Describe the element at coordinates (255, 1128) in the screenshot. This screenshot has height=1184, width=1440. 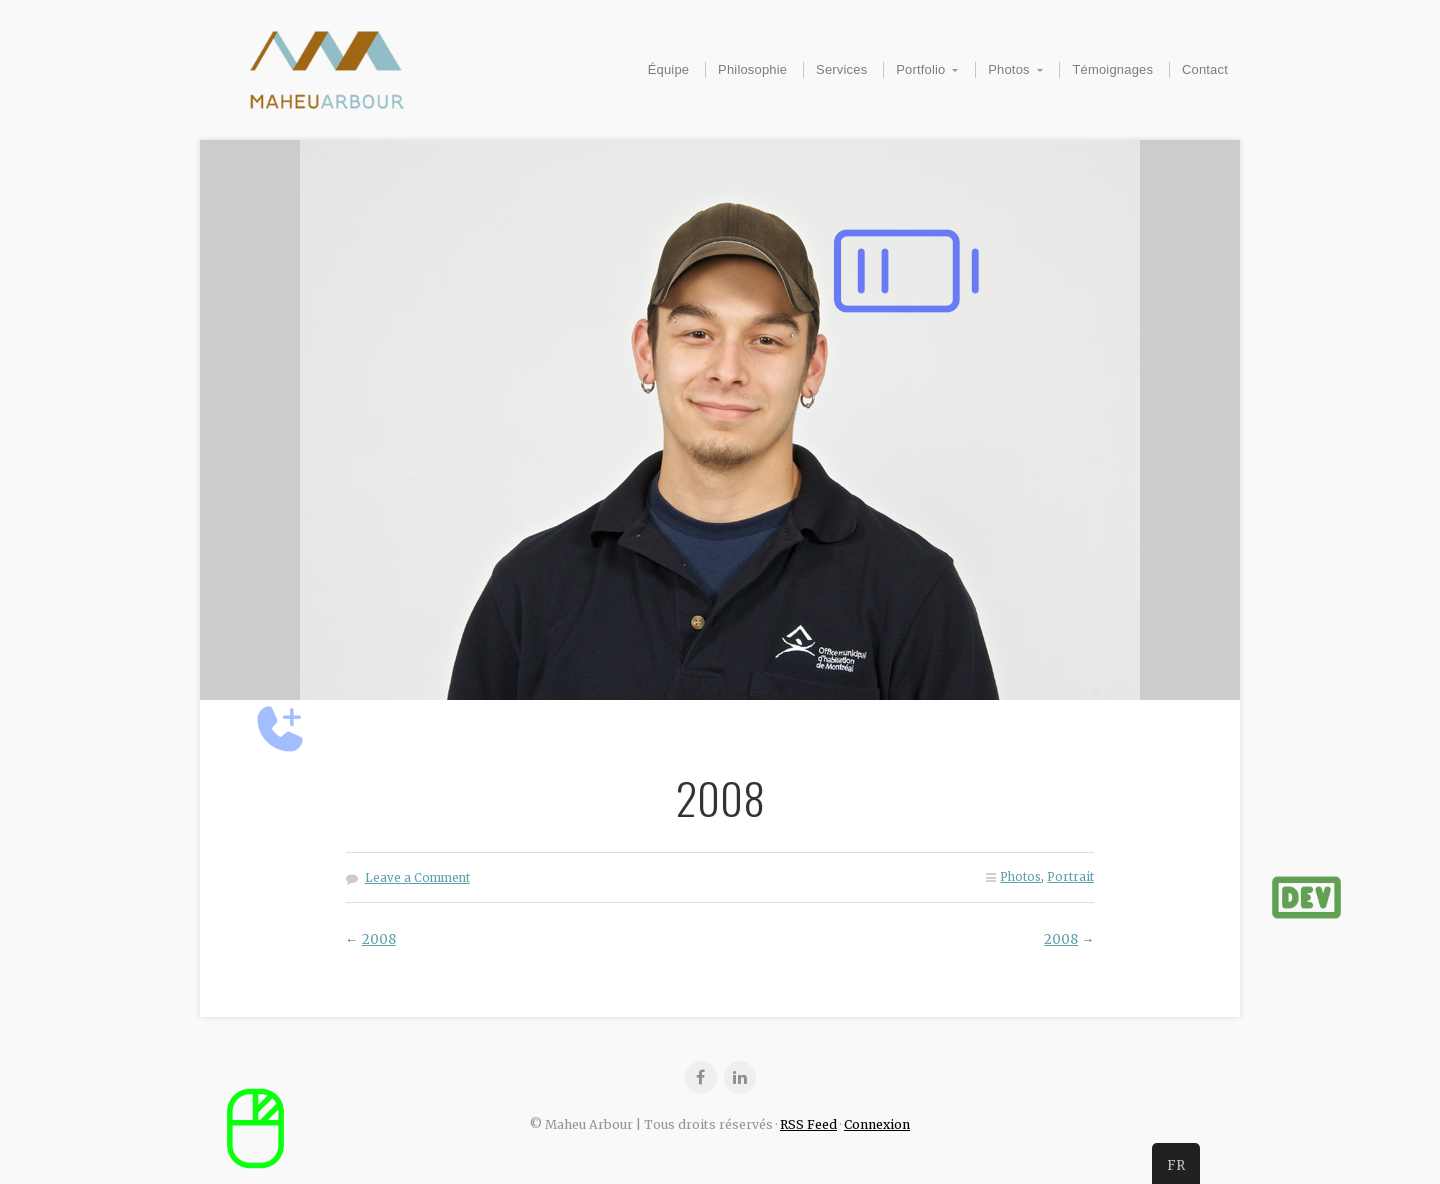
I see `right-click to open context menu` at that location.